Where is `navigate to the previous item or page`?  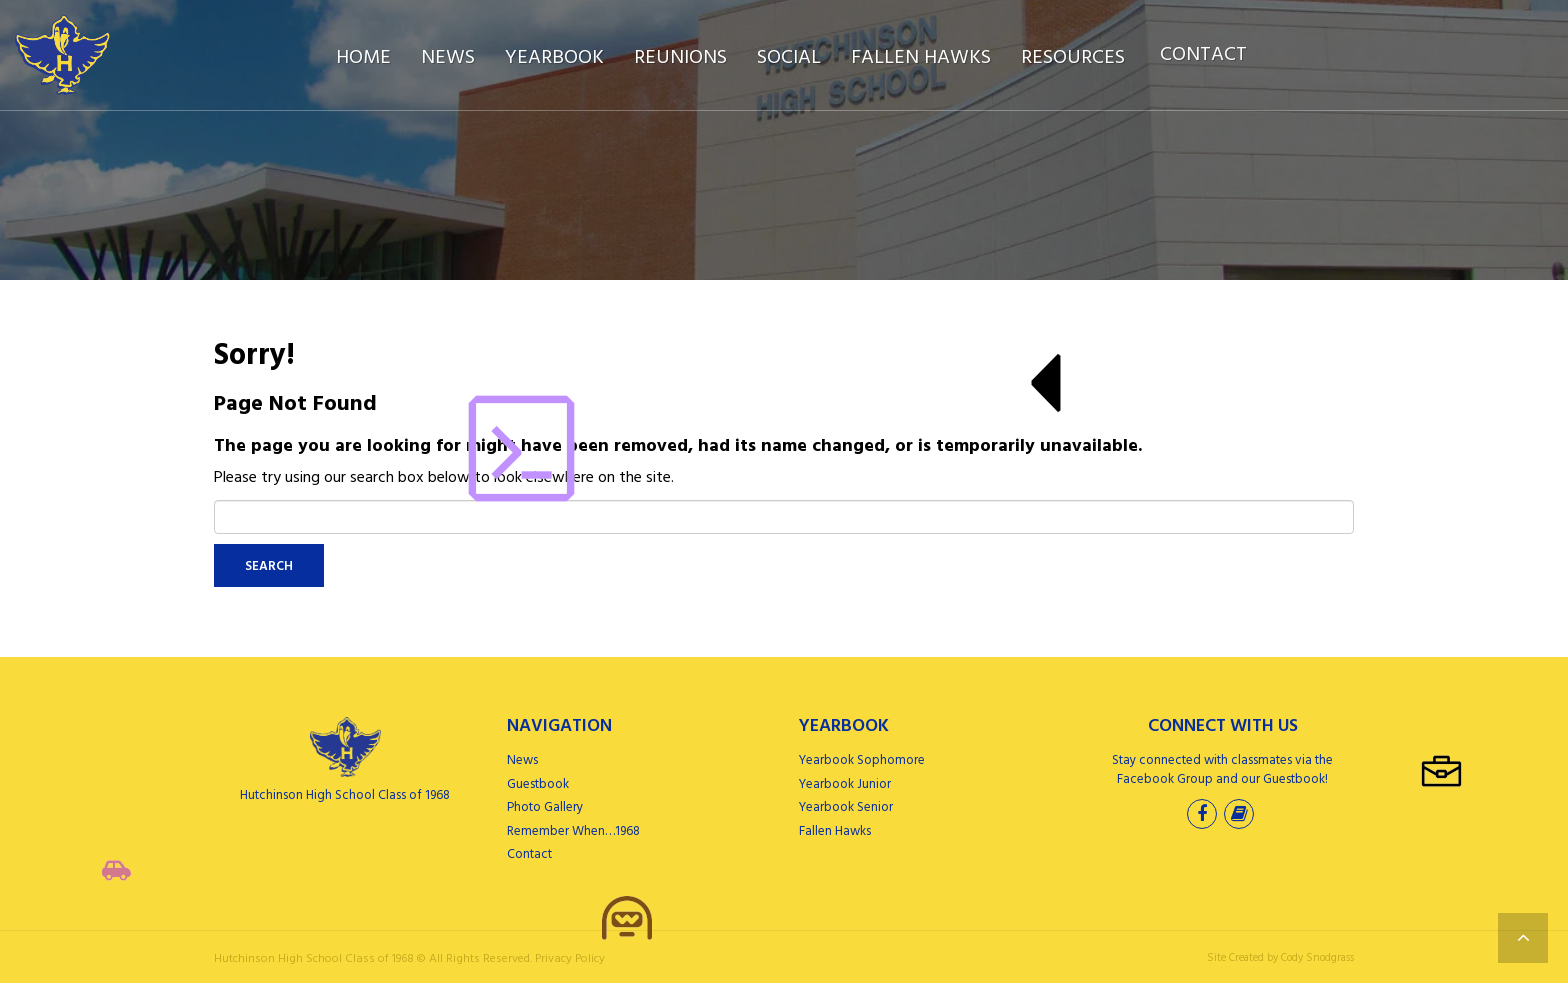
navigate to the previous item or page is located at coordinates (1046, 383).